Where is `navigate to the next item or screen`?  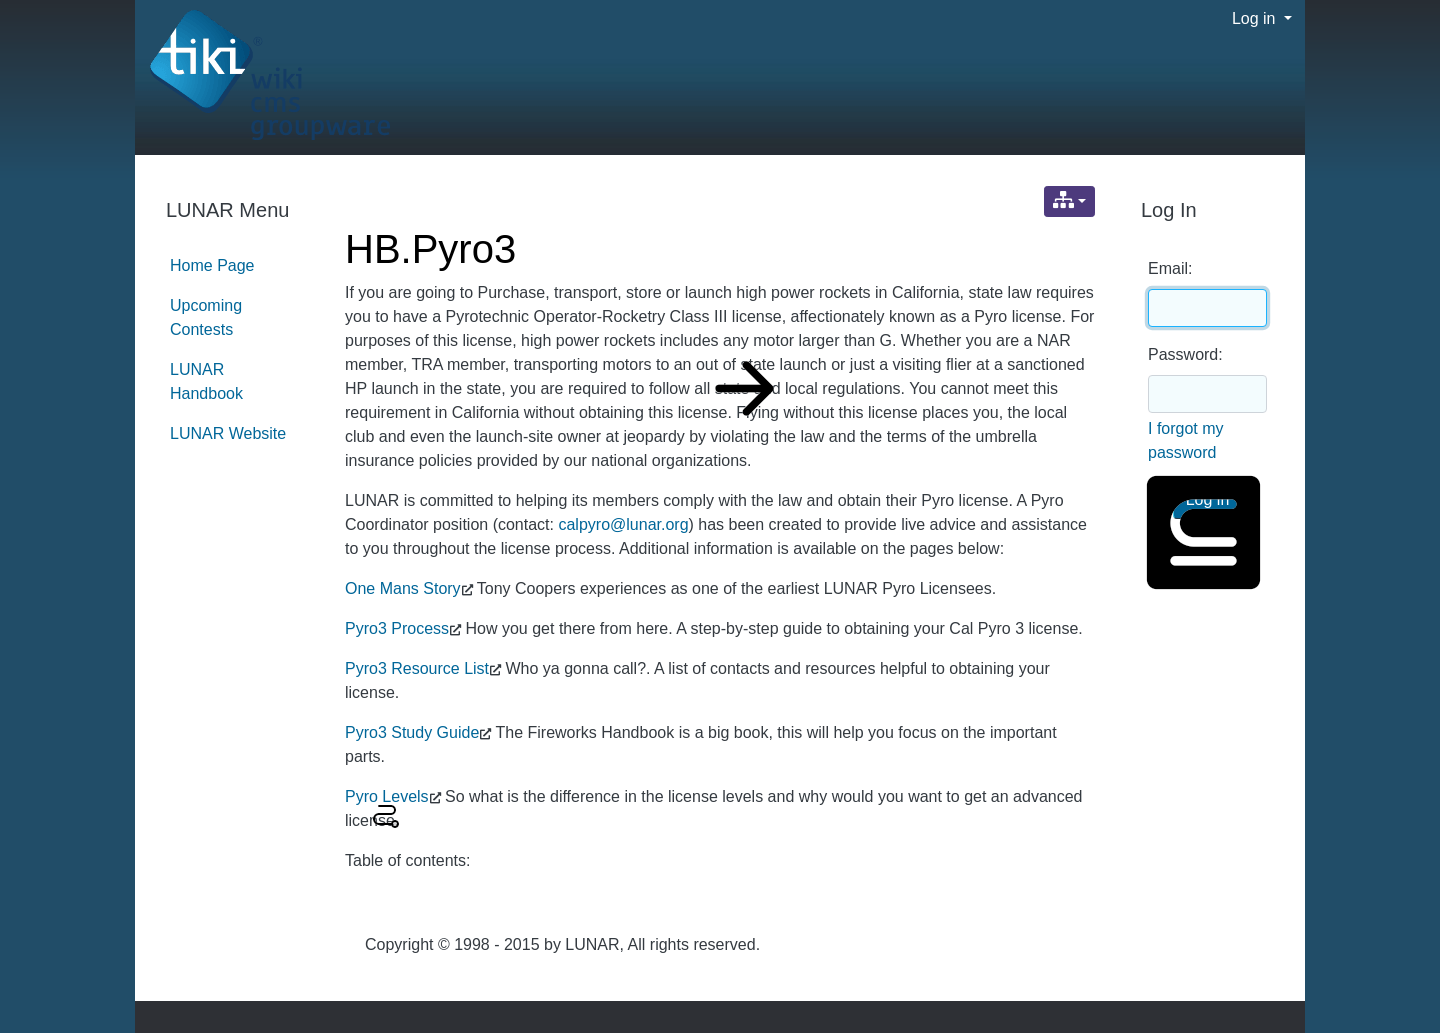
navigate to the next item or screen is located at coordinates (744, 388).